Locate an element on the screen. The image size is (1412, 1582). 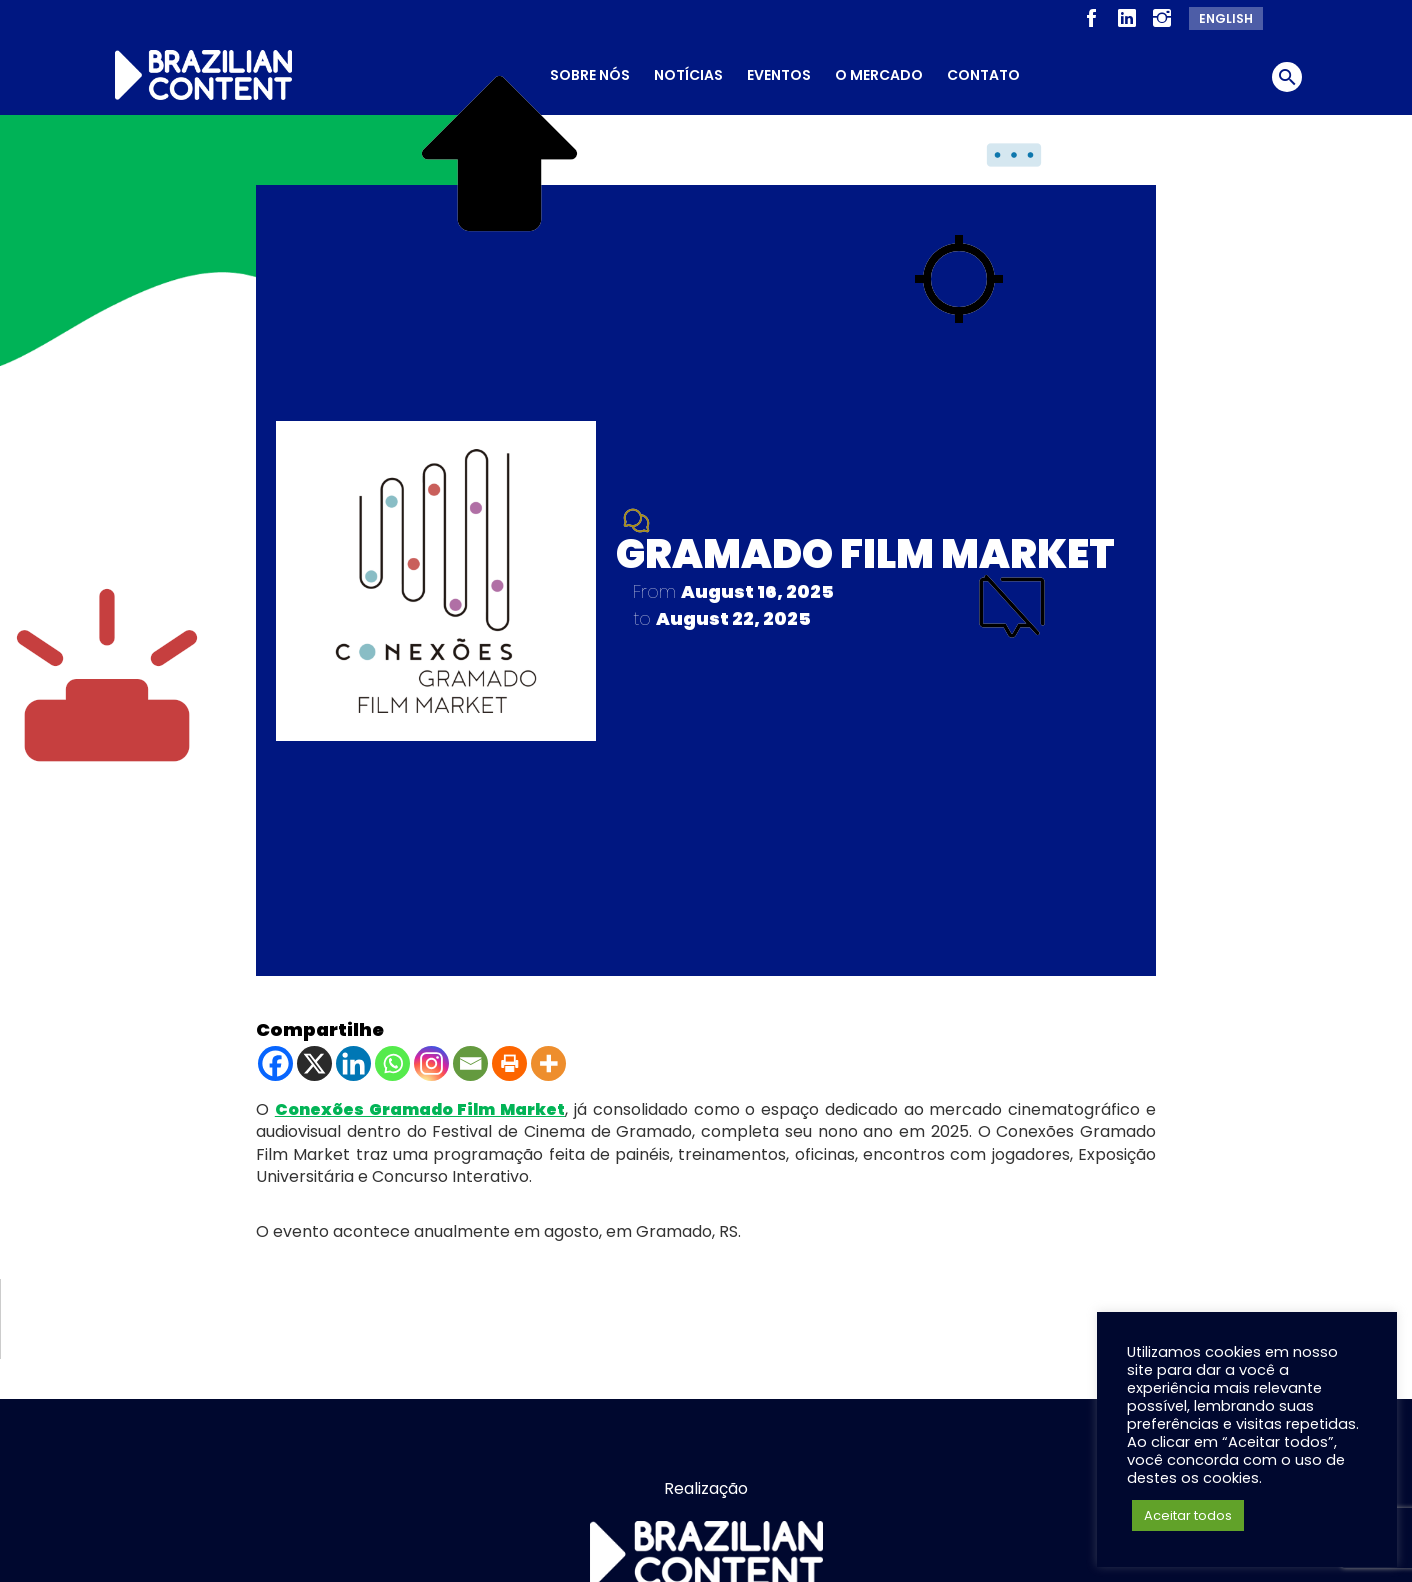
mute or disable chat notifications is located at coordinates (1012, 605).